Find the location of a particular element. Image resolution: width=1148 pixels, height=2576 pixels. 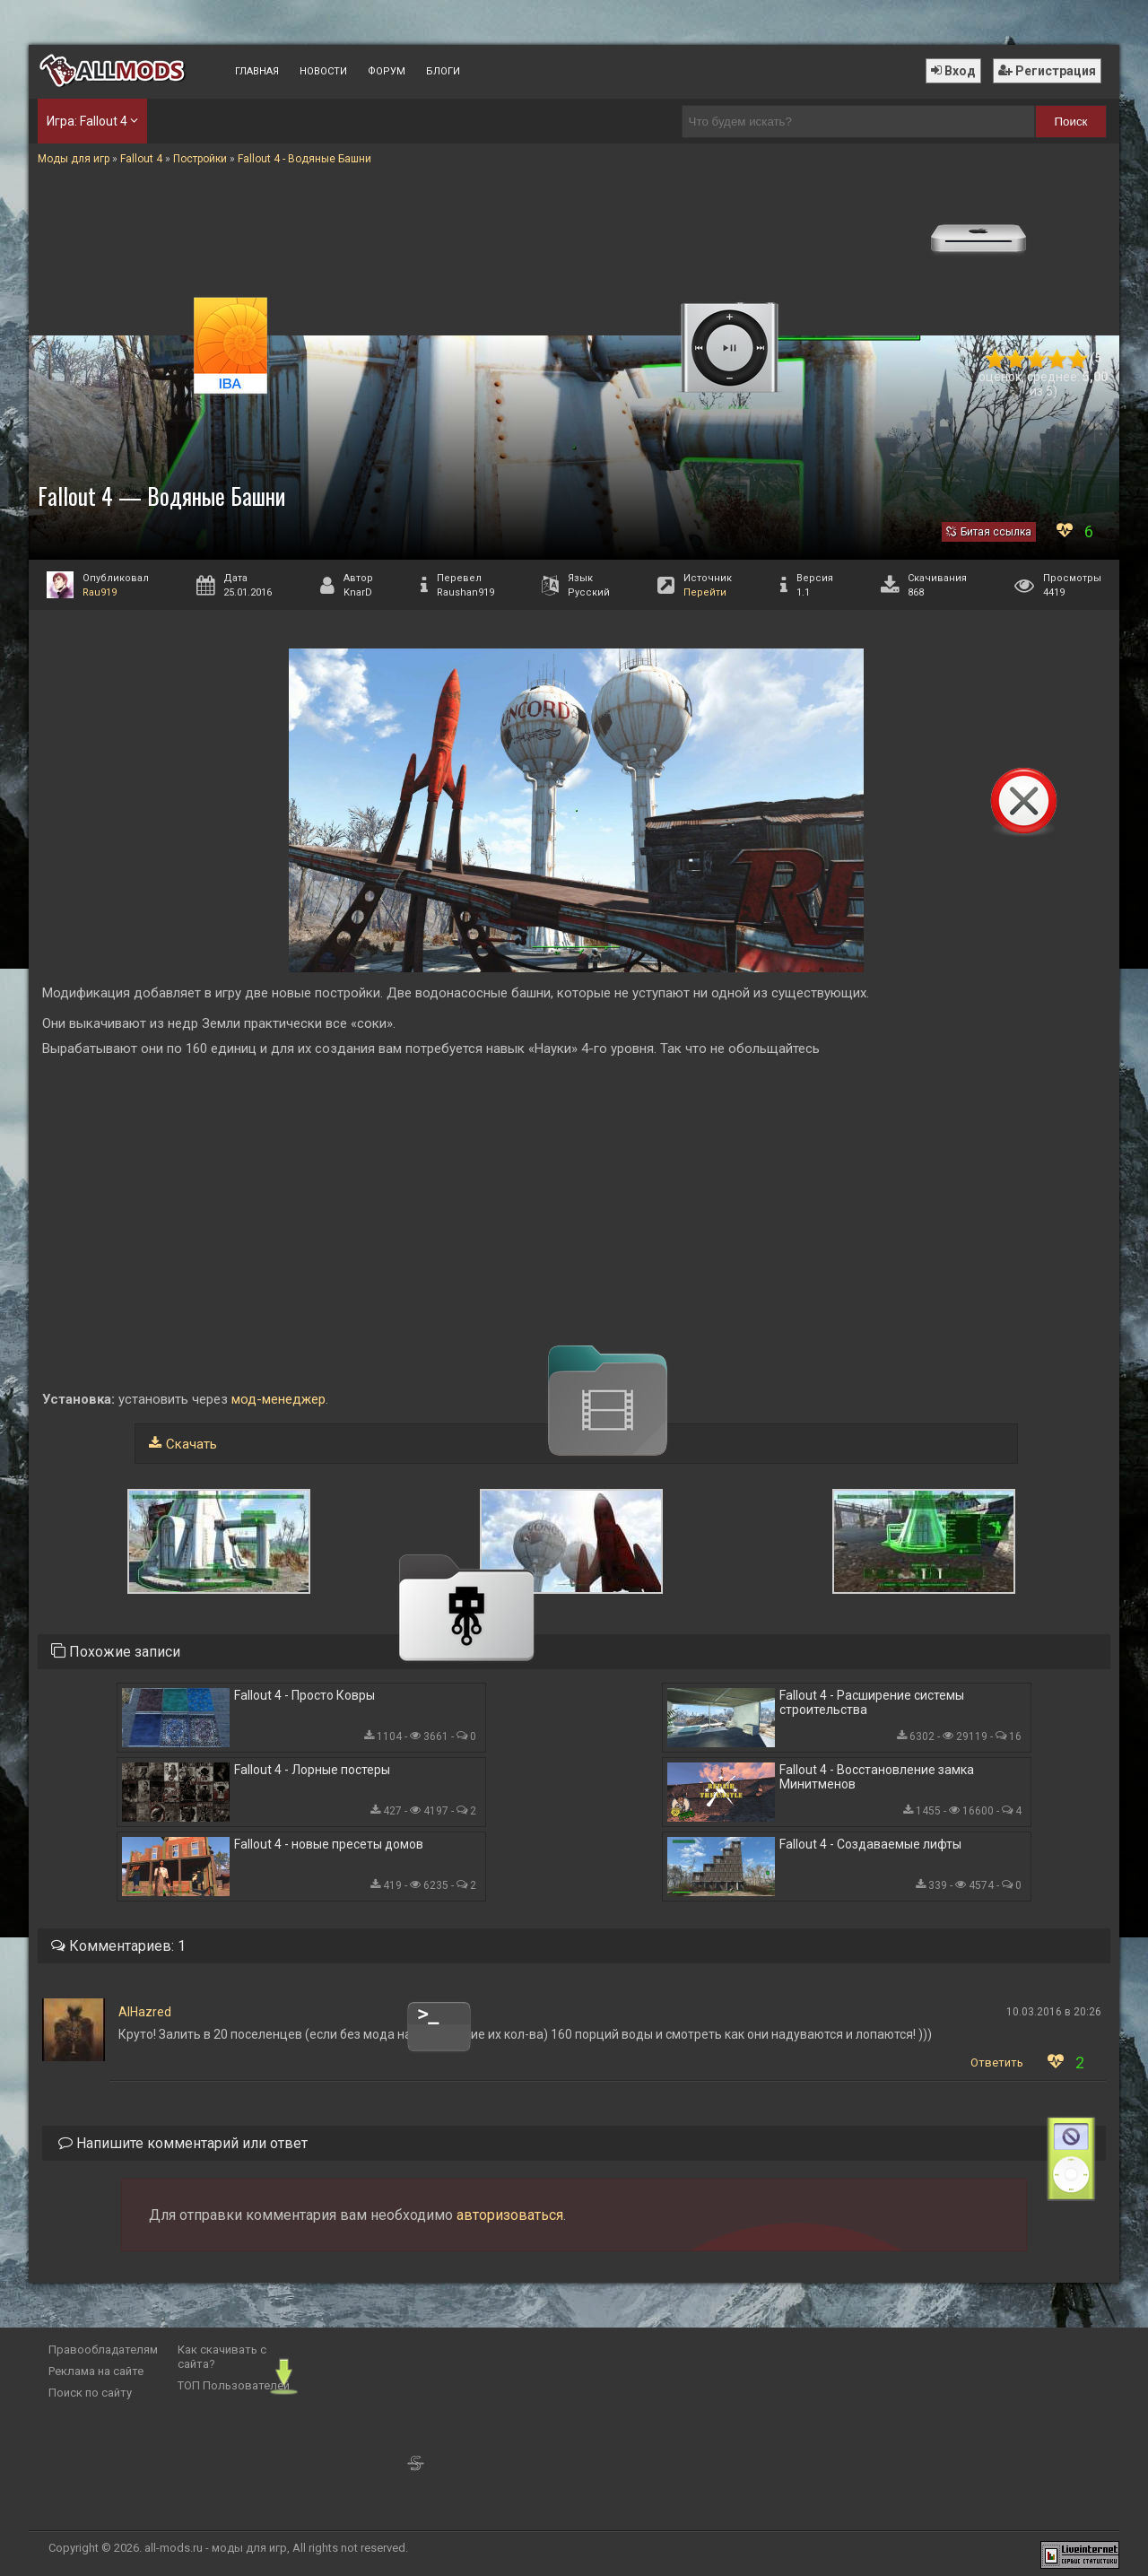

delete selected item is located at coordinates (1025, 801).